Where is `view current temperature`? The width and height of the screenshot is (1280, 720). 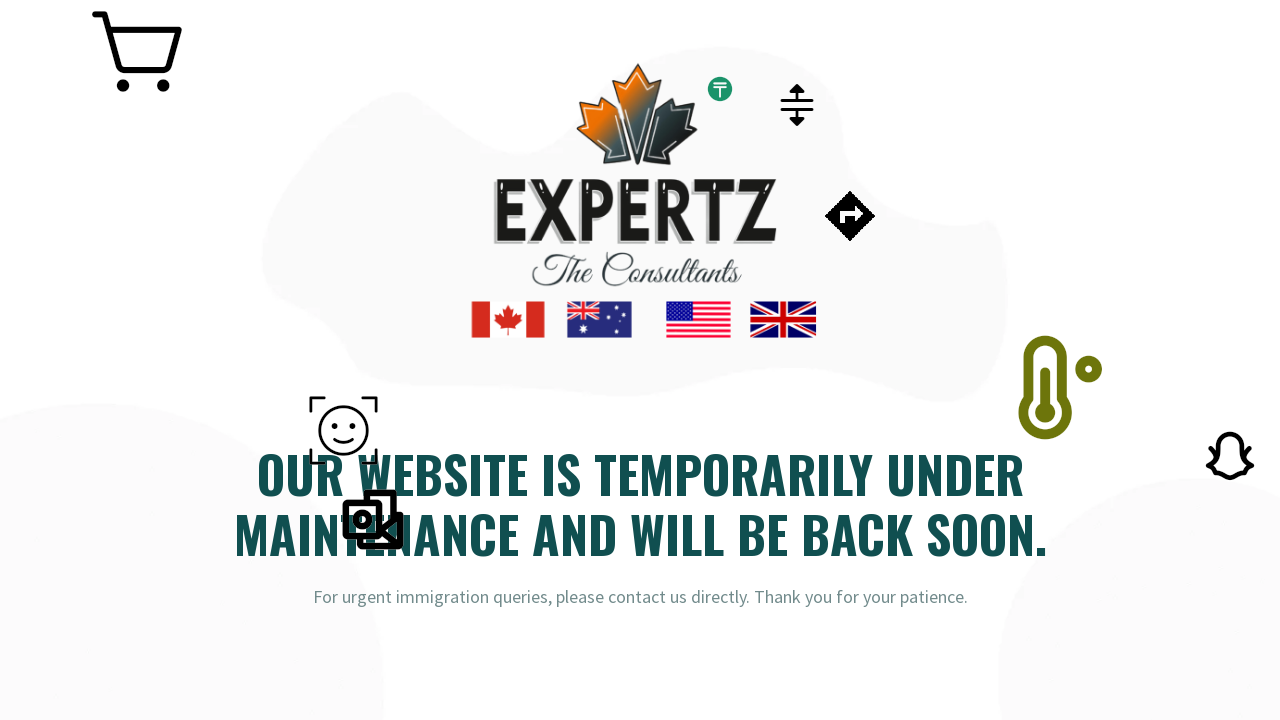 view current temperature is located at coordinates (1053, 387).